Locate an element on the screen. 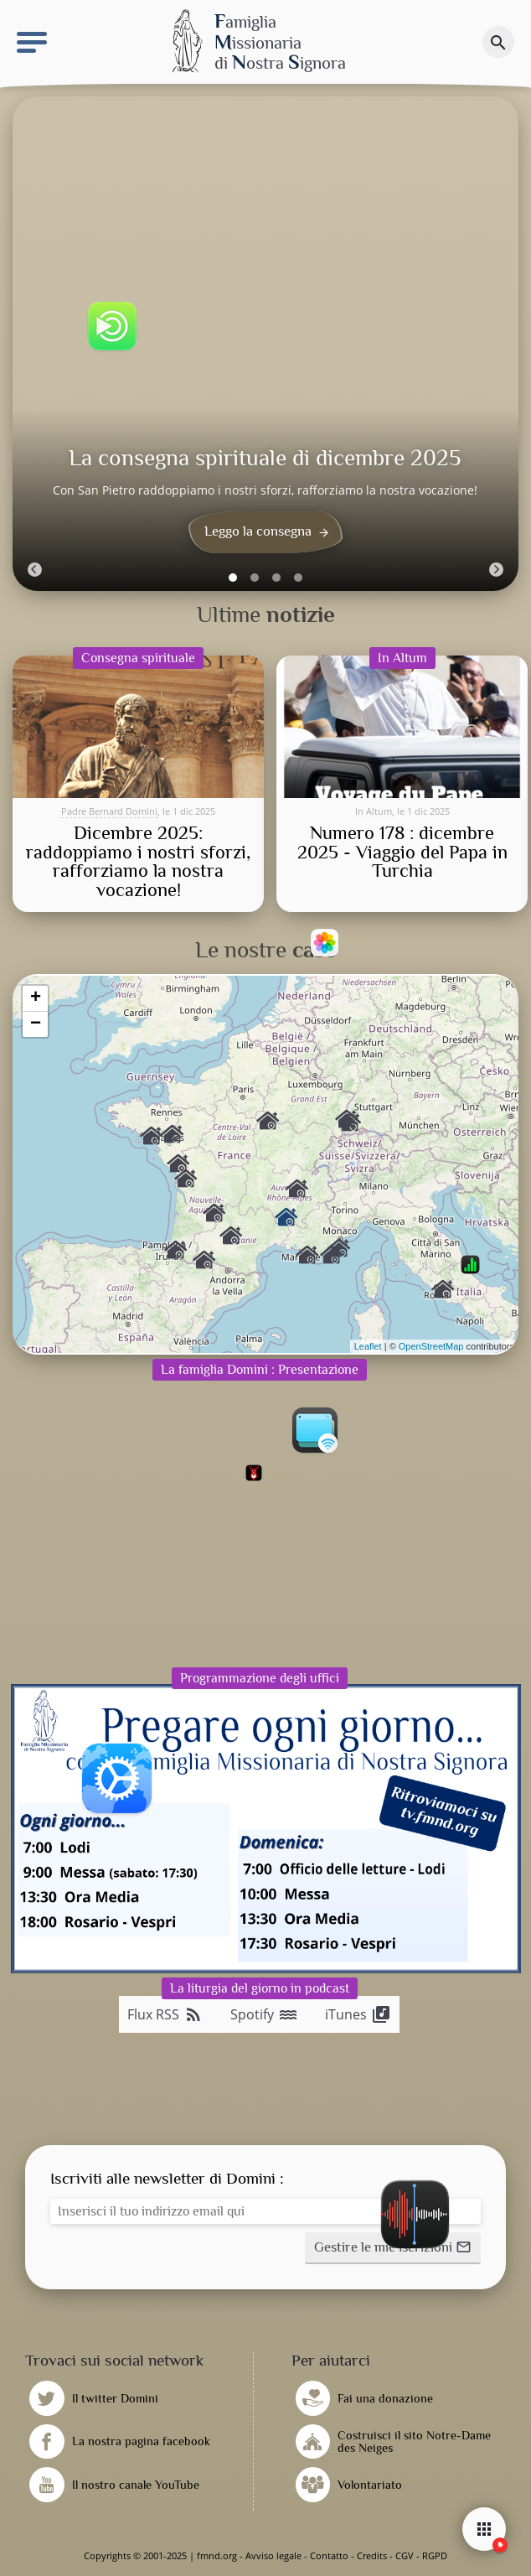 This screenshot has height=2576, width=531. open shotwell photo manager is located at coordinates (324, 942).